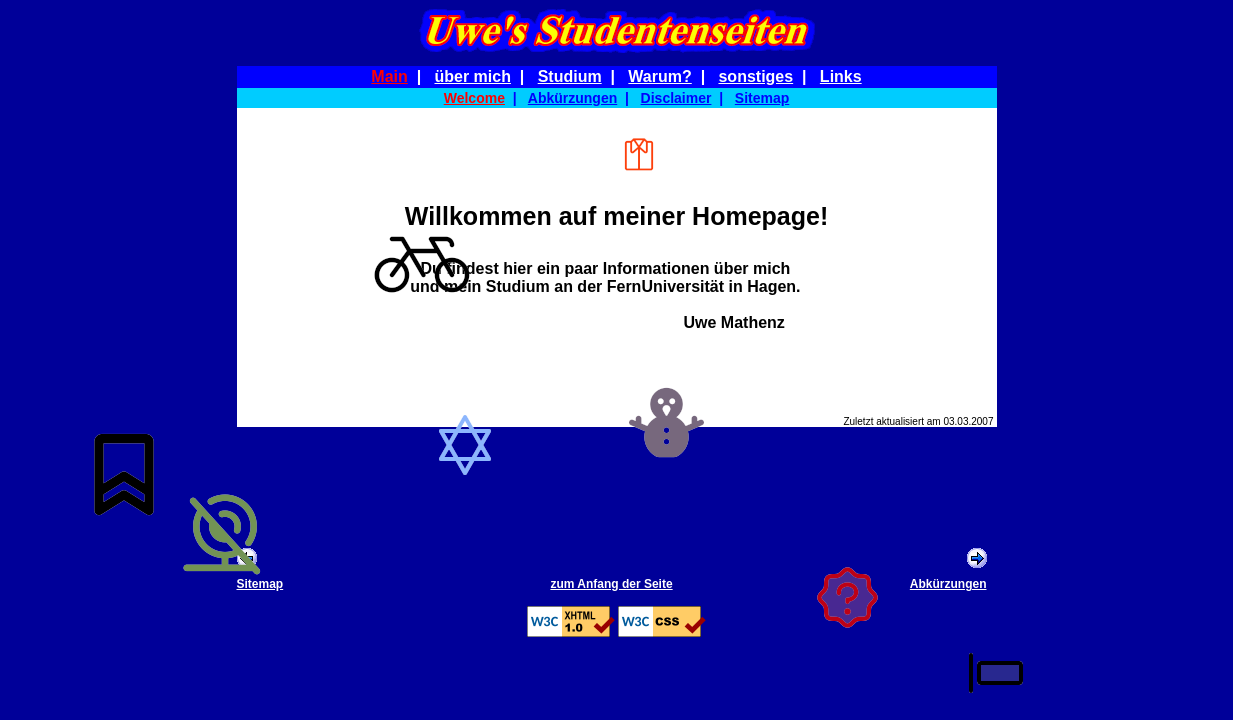 This screenshot has width=1233, height=720. What do you see at coordinates (225, 536) in the screenshot?
I see `webcam is disabled or turned off` at bounding box center [225, 536].